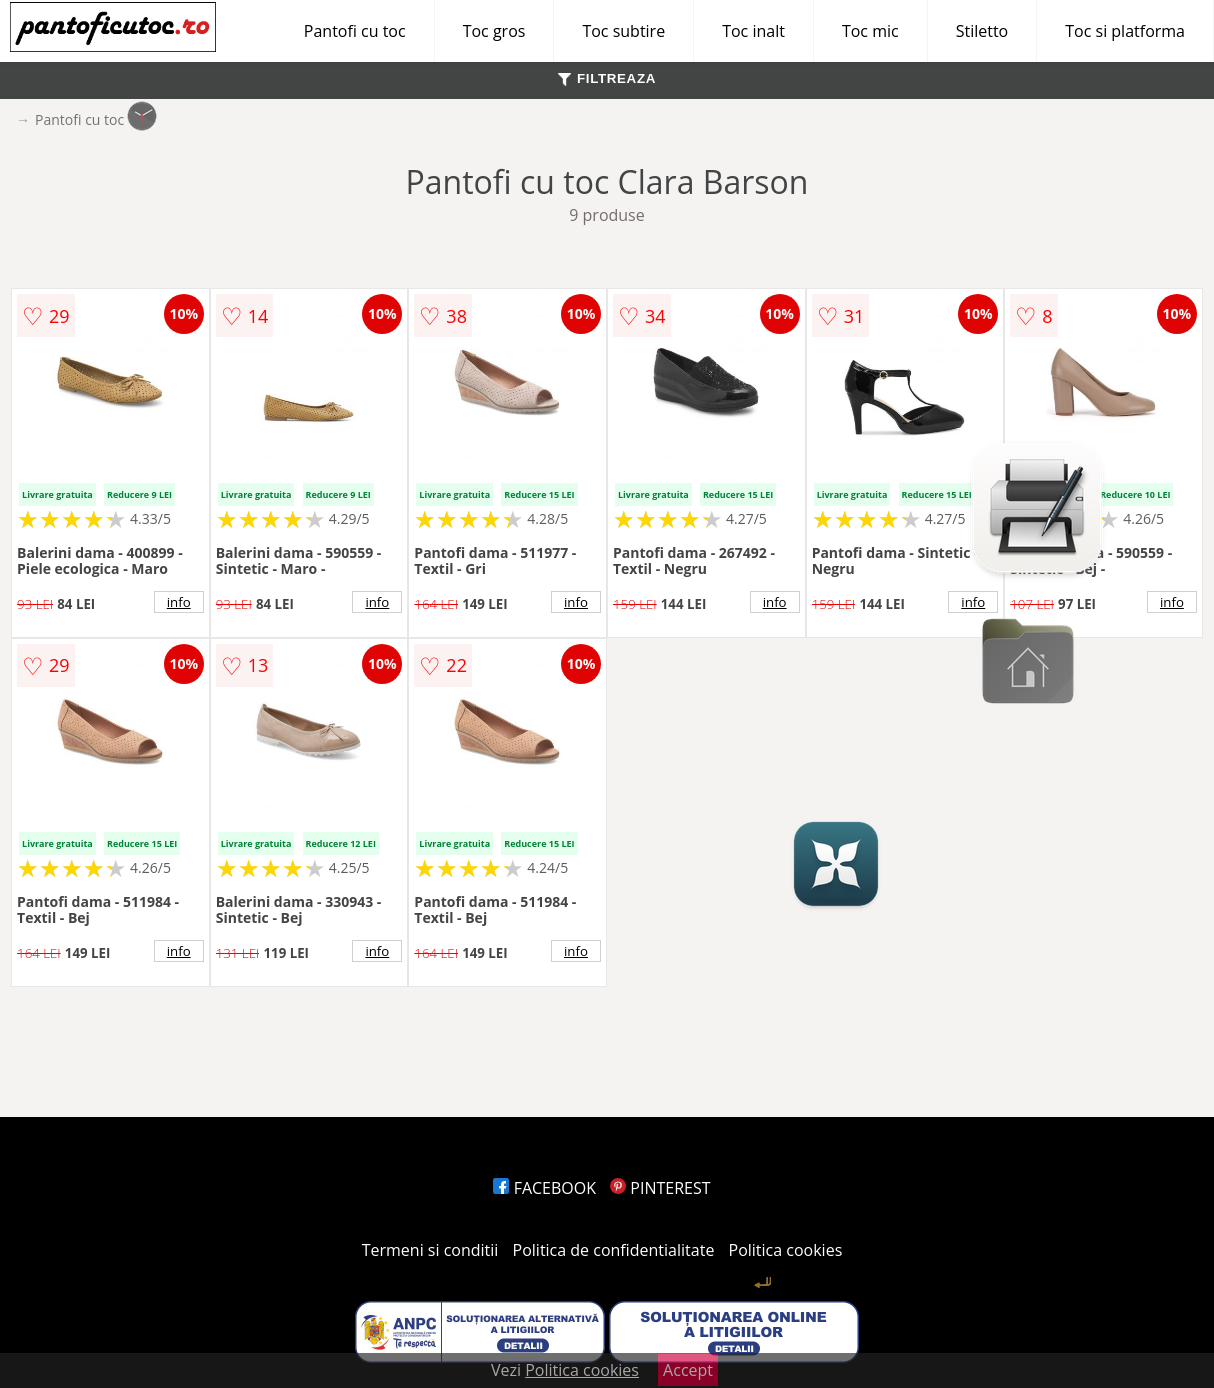 The height and width of the screenshot is (1388, 1214). Describe the element at coordinates (836, 864) in the screenshot. I see `open Ex Falso audio tag editor` at that location.